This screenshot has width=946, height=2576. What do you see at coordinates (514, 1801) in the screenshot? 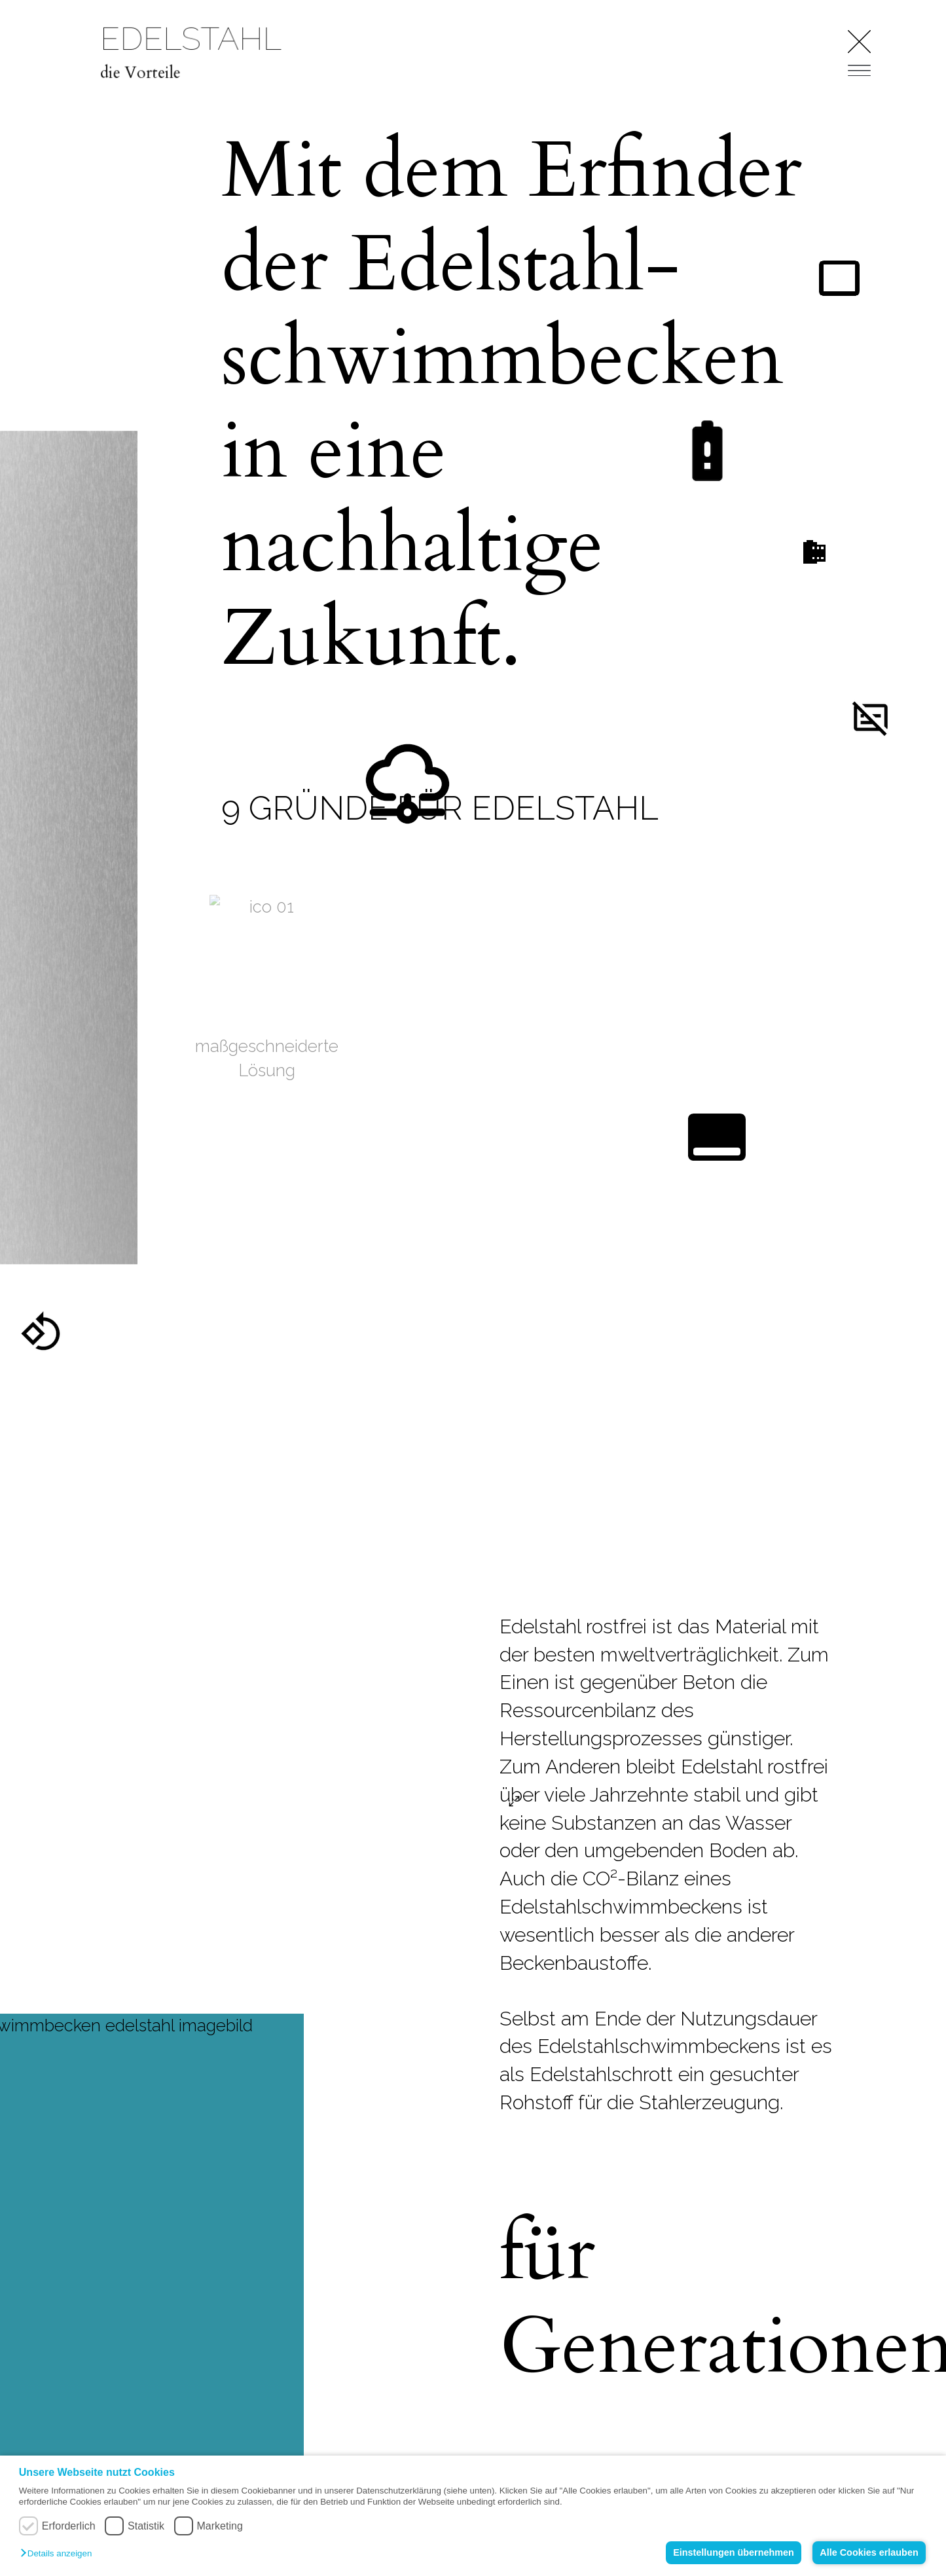
I see `expand content to full screen` at bounding box center [514, 1801].